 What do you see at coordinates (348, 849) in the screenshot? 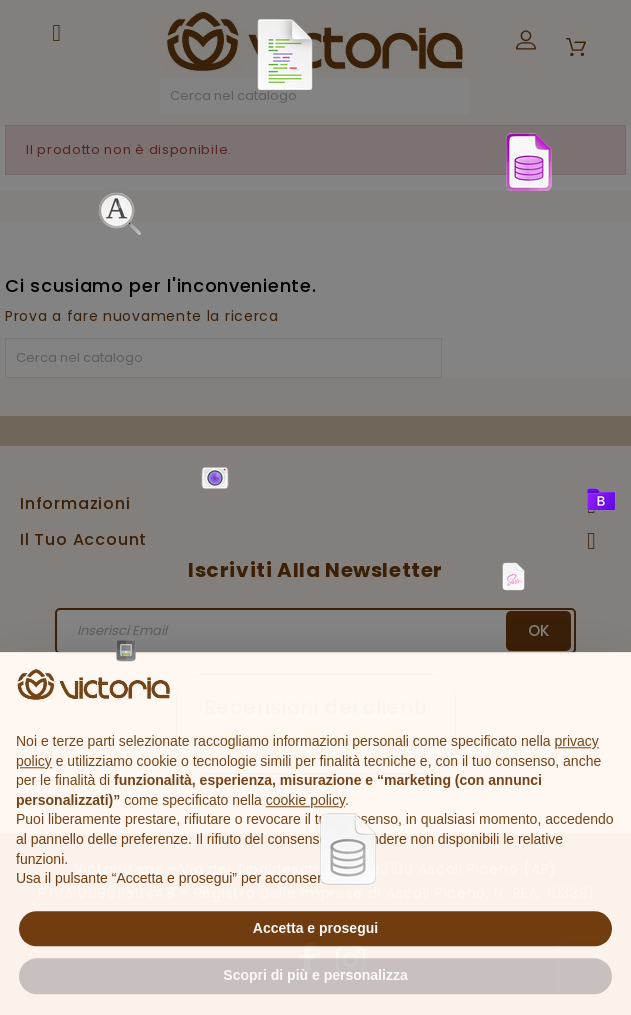
I see `sql database file` at bounding box center [348, 849].